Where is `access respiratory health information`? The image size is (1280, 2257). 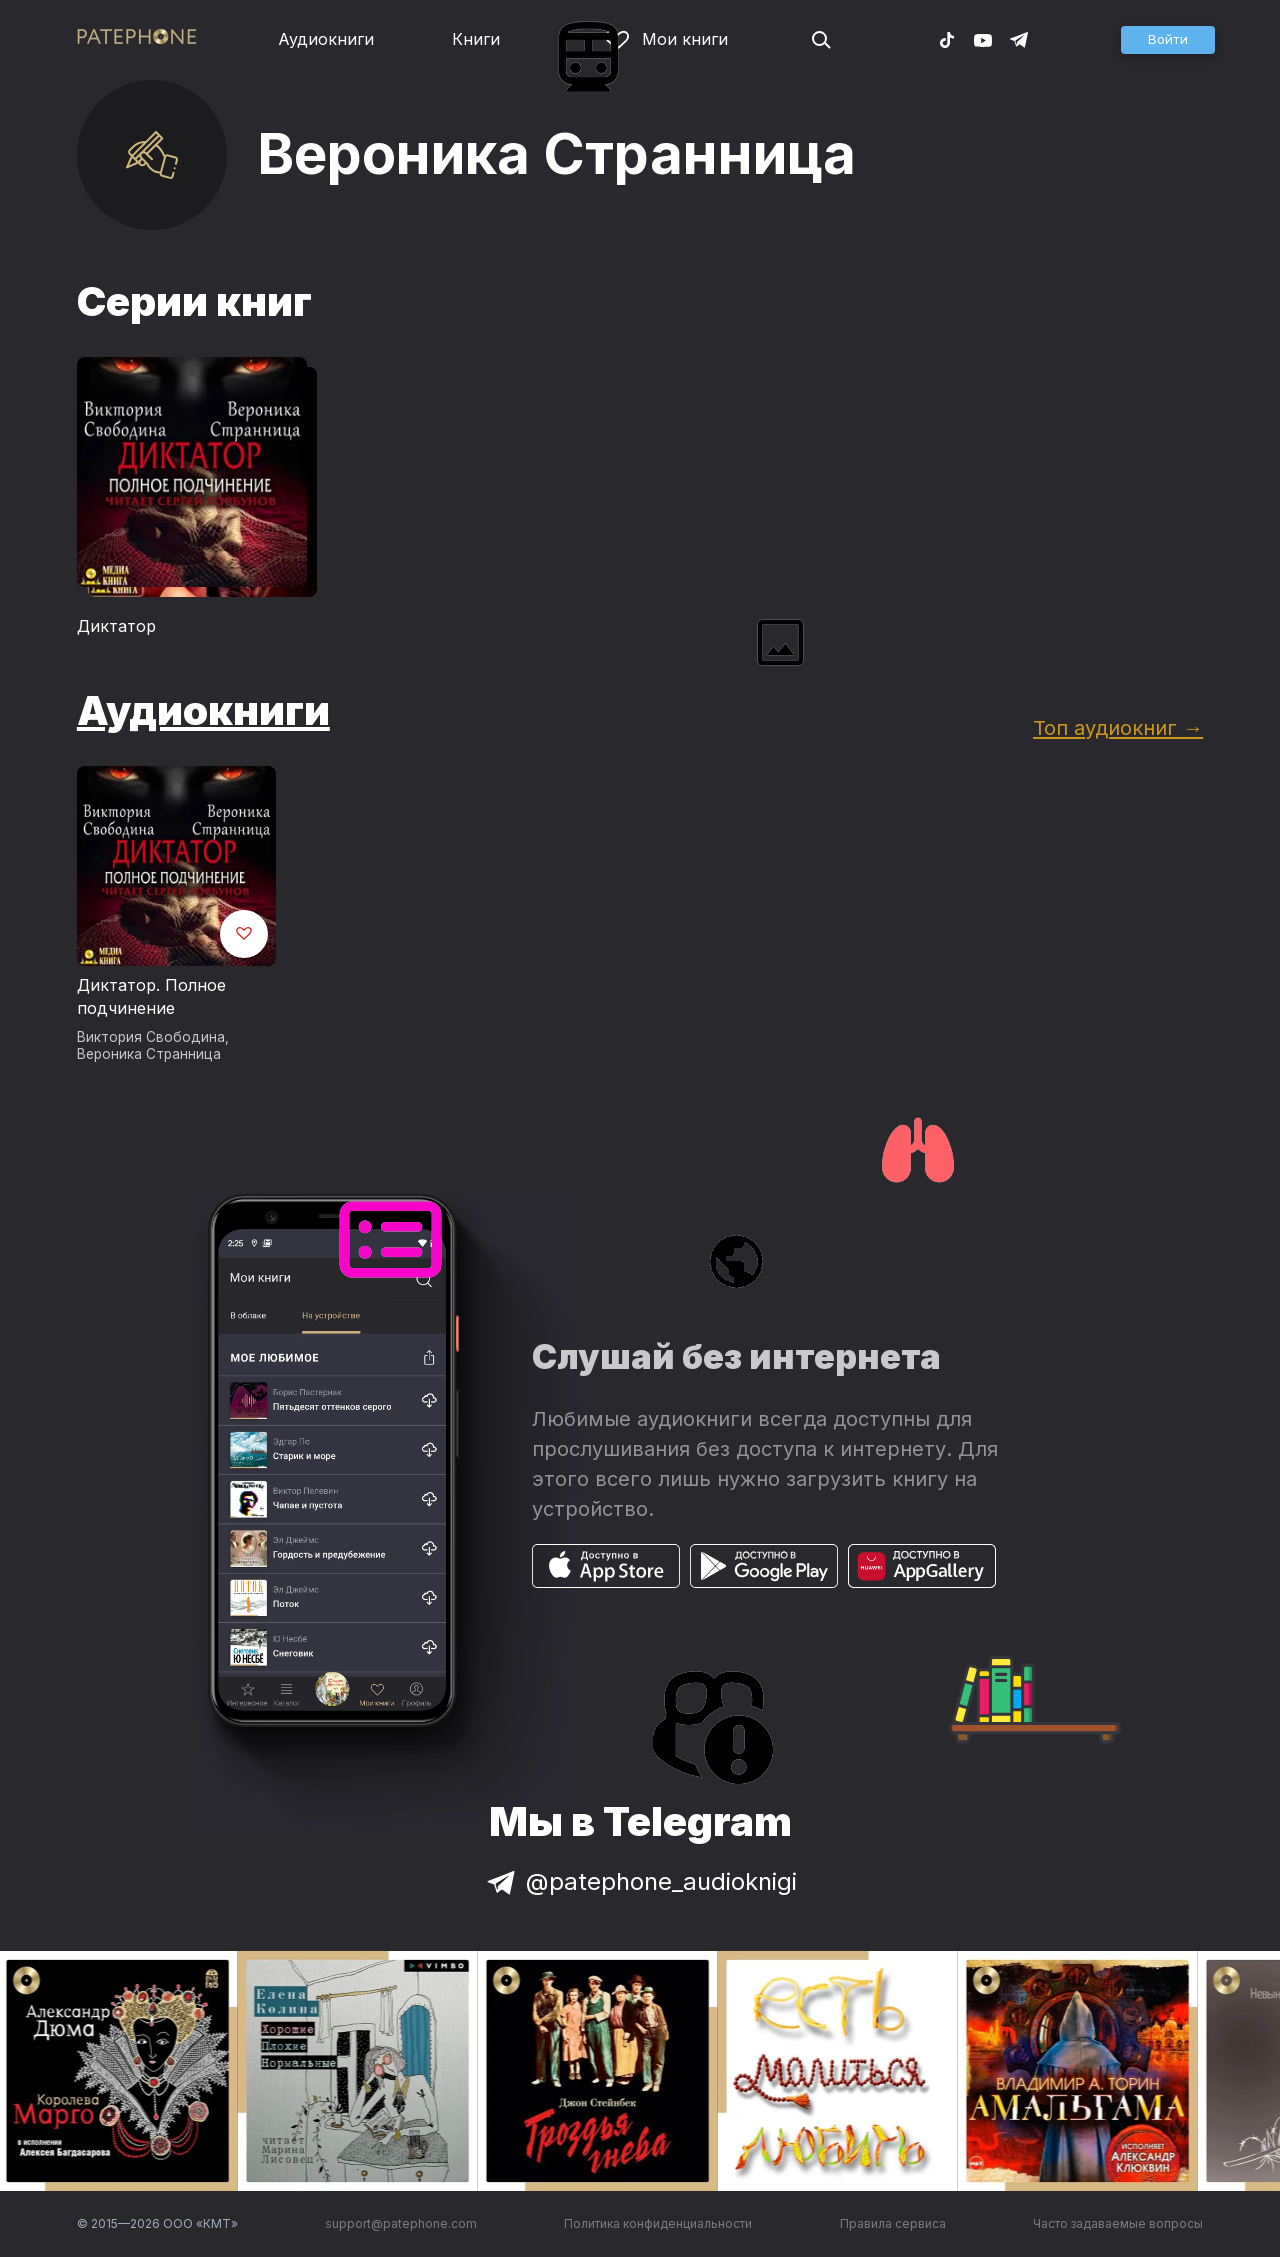 access respiratory health information is located at coordinates (918, 1150).